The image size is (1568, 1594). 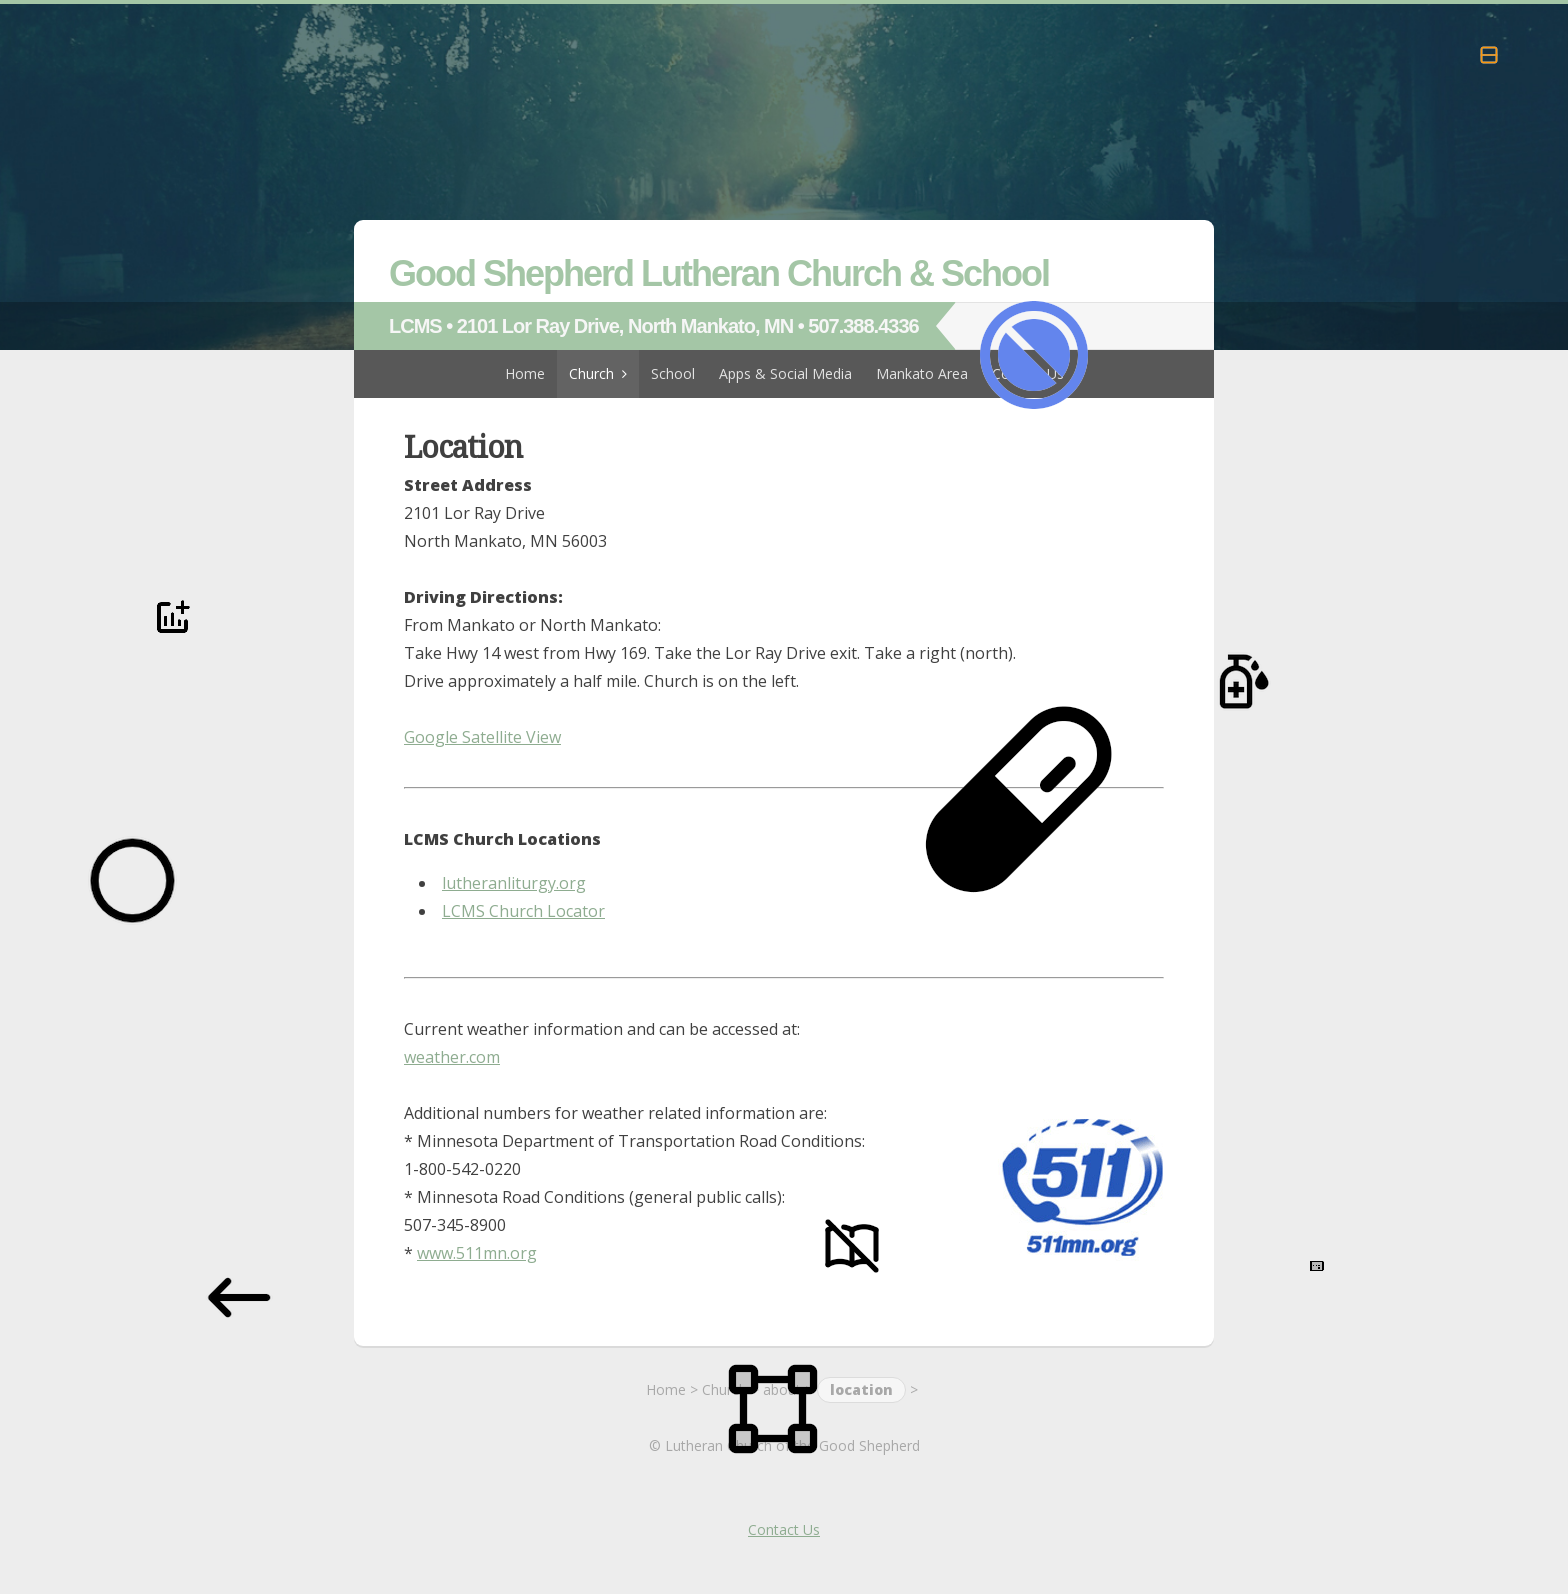 I want to click on select a camera lens or aperture setting, so click(x=132, y=880).